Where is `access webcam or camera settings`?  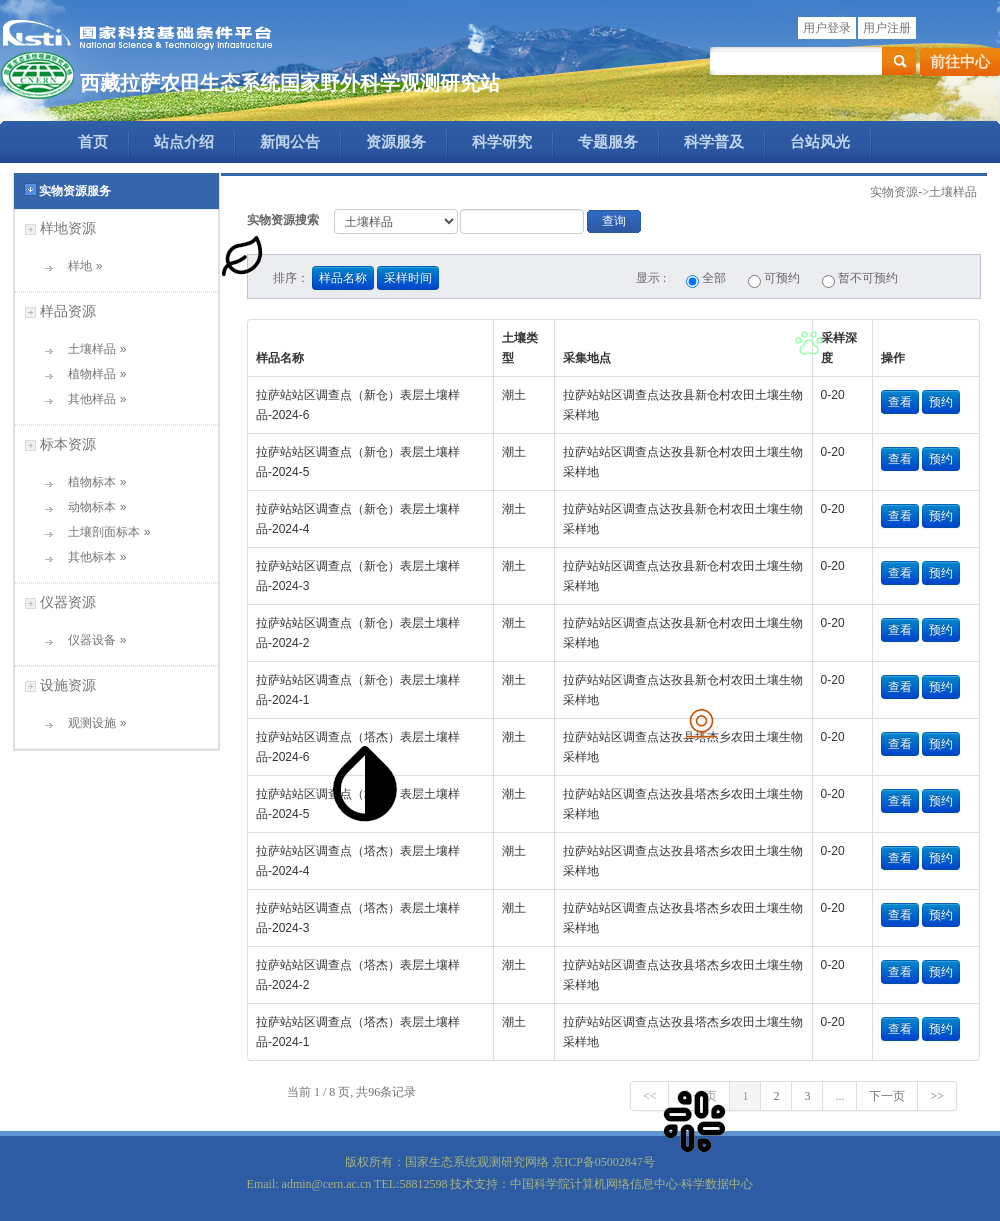
access webcam or camera settings is located at coordinates (701, 724).